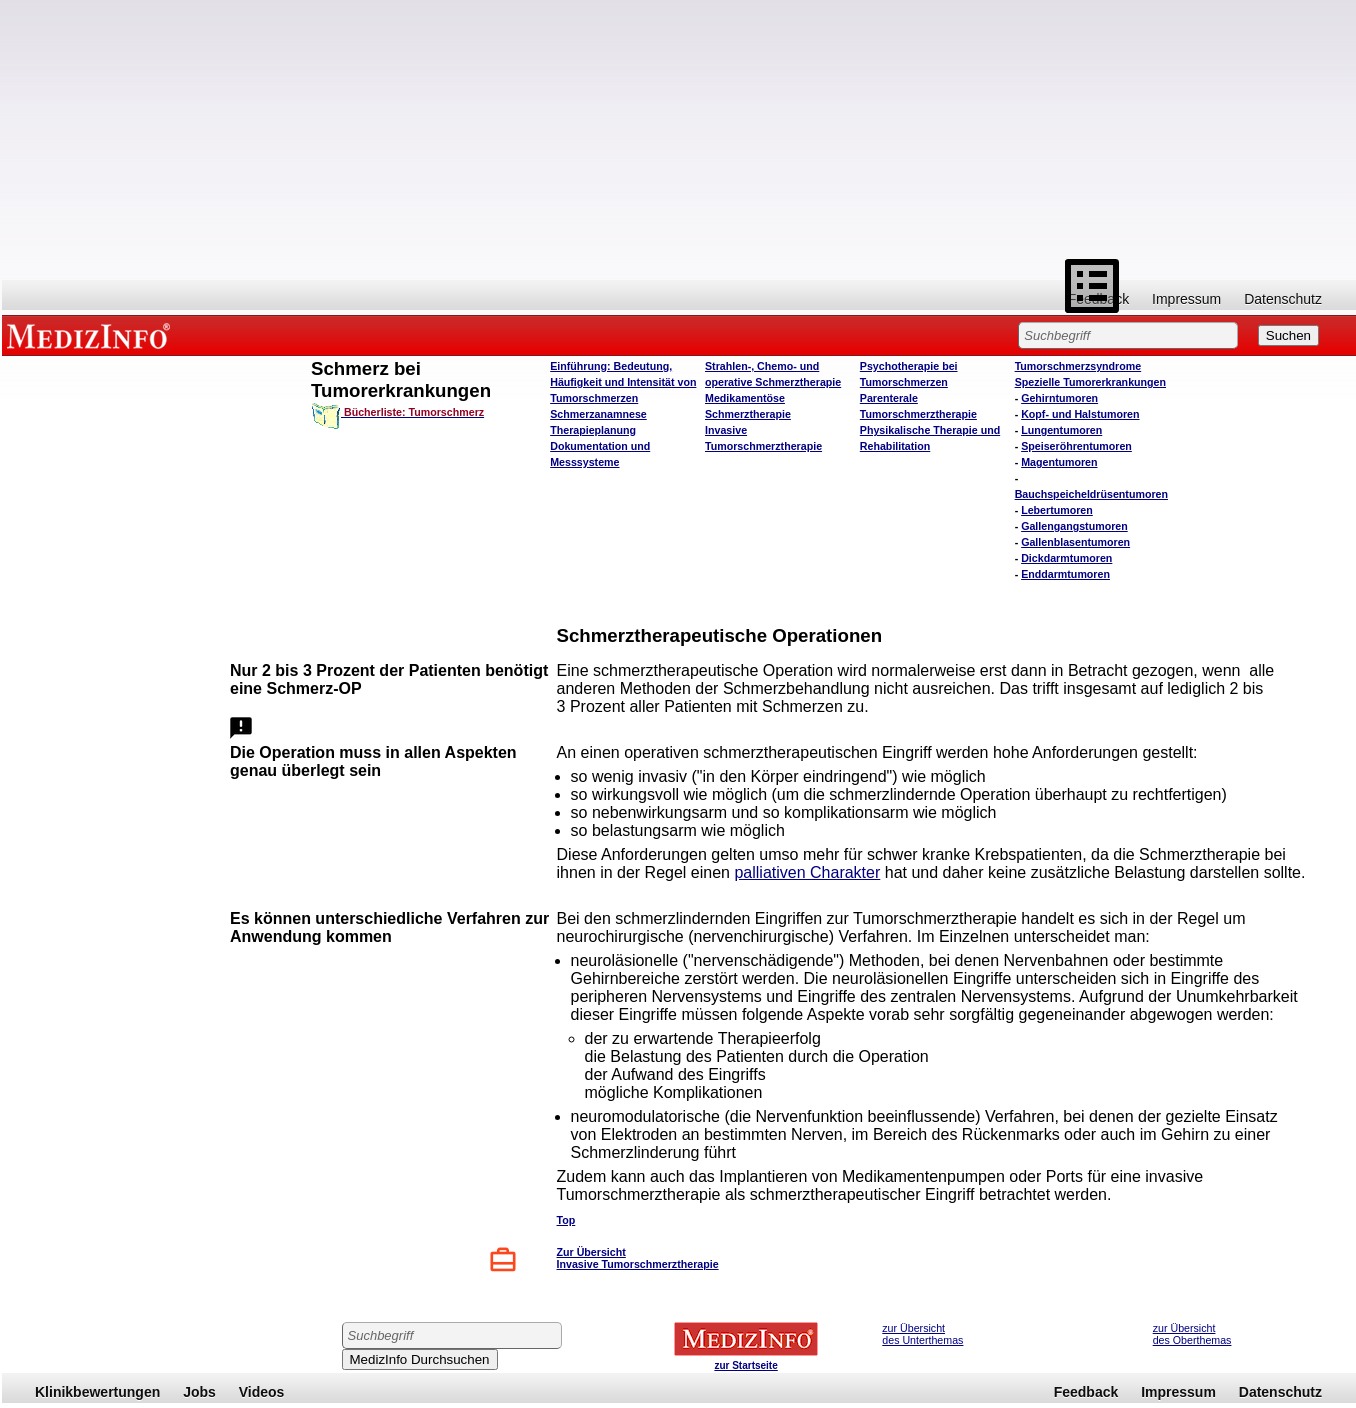 The width and height of the screenshot is (1356, 1408). I want to click on access travel or trip planning features, so click(503, 1261).